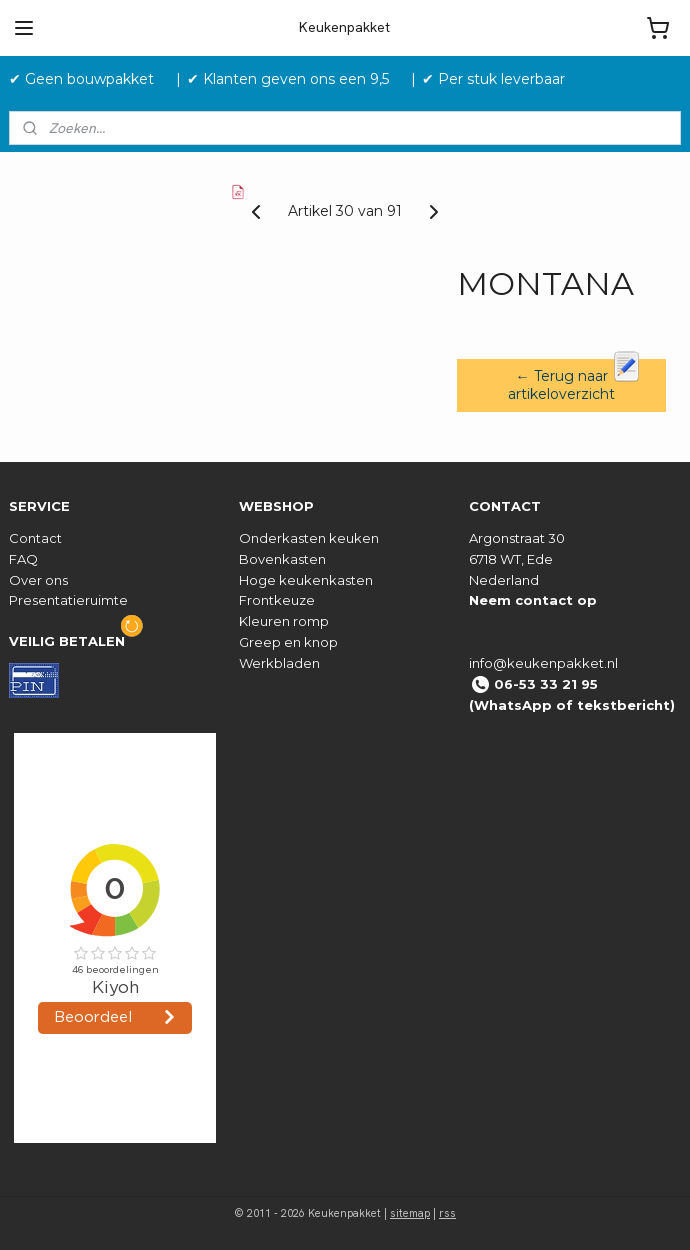 The image size is (690, 1250). Describe the element at coordinates (132, 626) in the screenshot. I see `restart the system` at that location.